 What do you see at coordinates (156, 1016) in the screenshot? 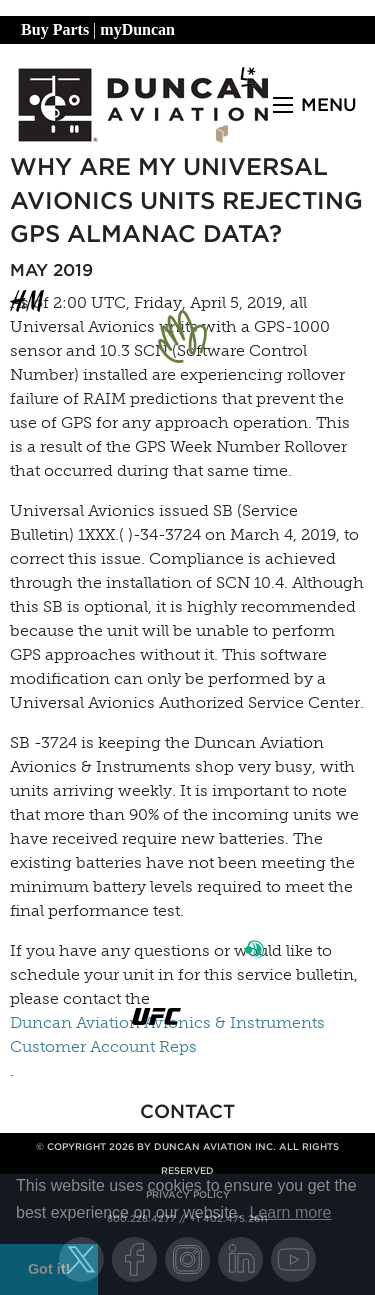
I see `UFC brand logo` at bounding box center [156, 1016].